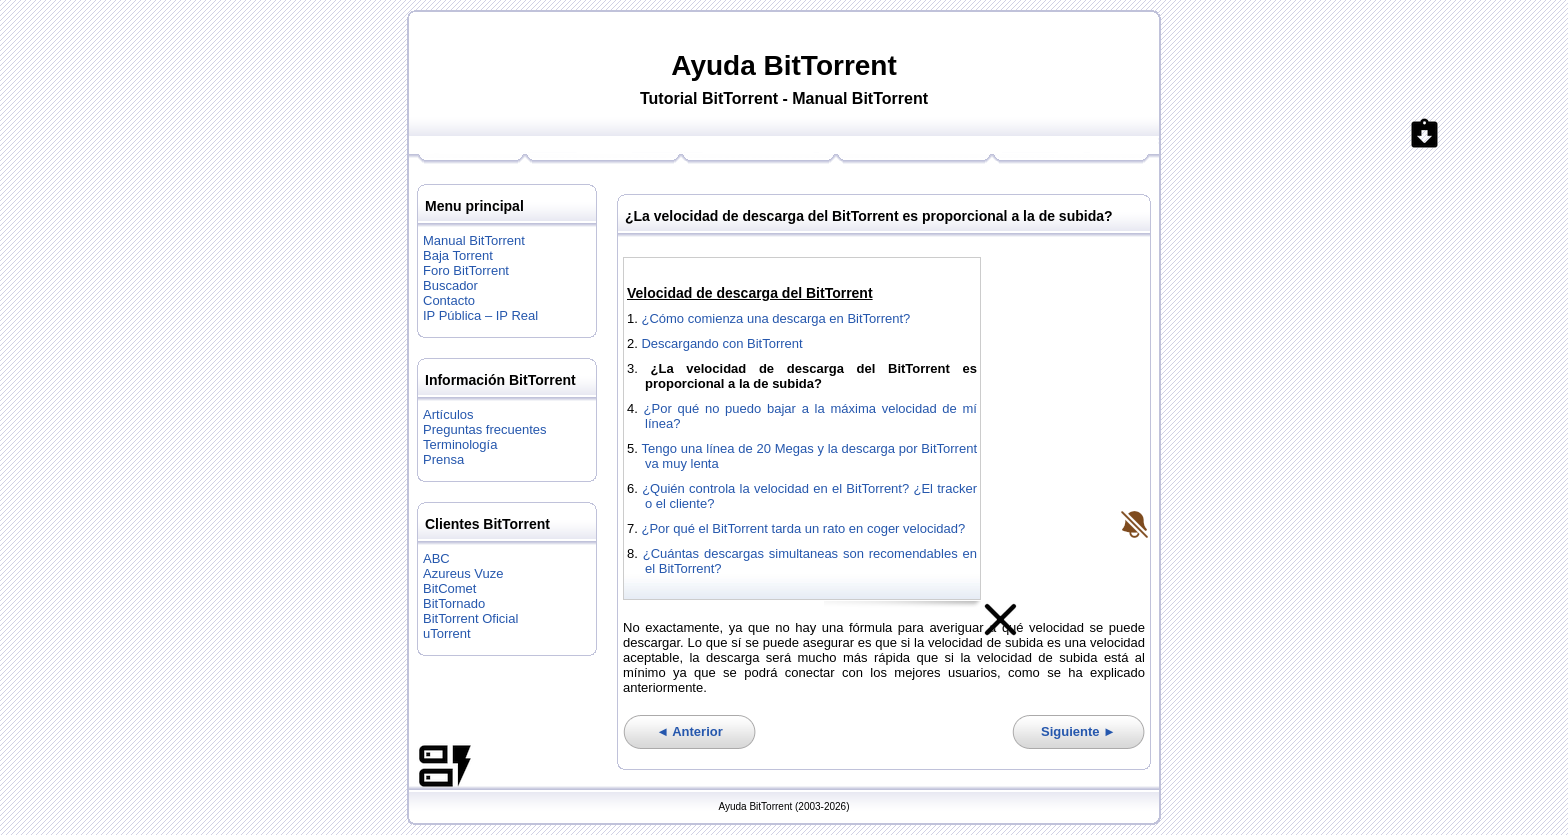 This screenshot has width=1568, height=835. What do you see at coordinates (1000, 619) in the screenshot?
I see `close or dismiss a dialog` at bounding box center [1000, 619].